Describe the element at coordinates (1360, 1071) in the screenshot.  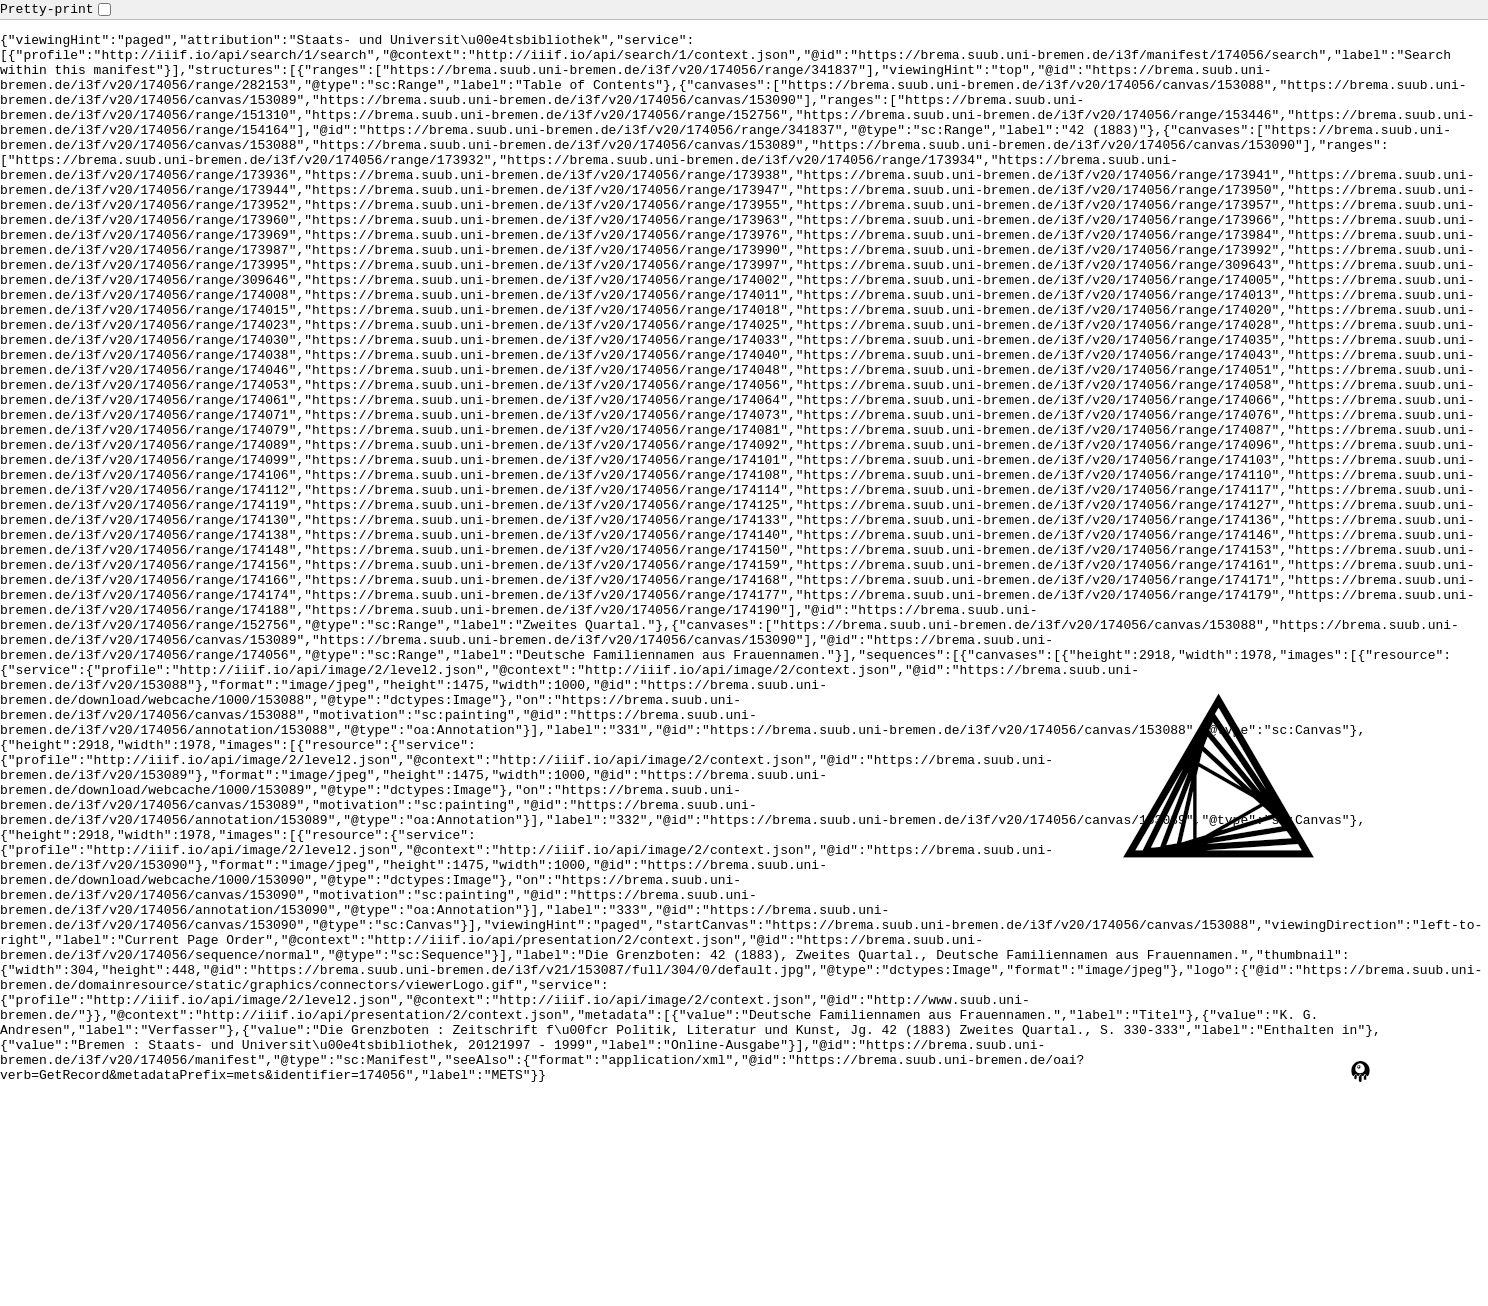
I see `livewire framework logo` at that location.